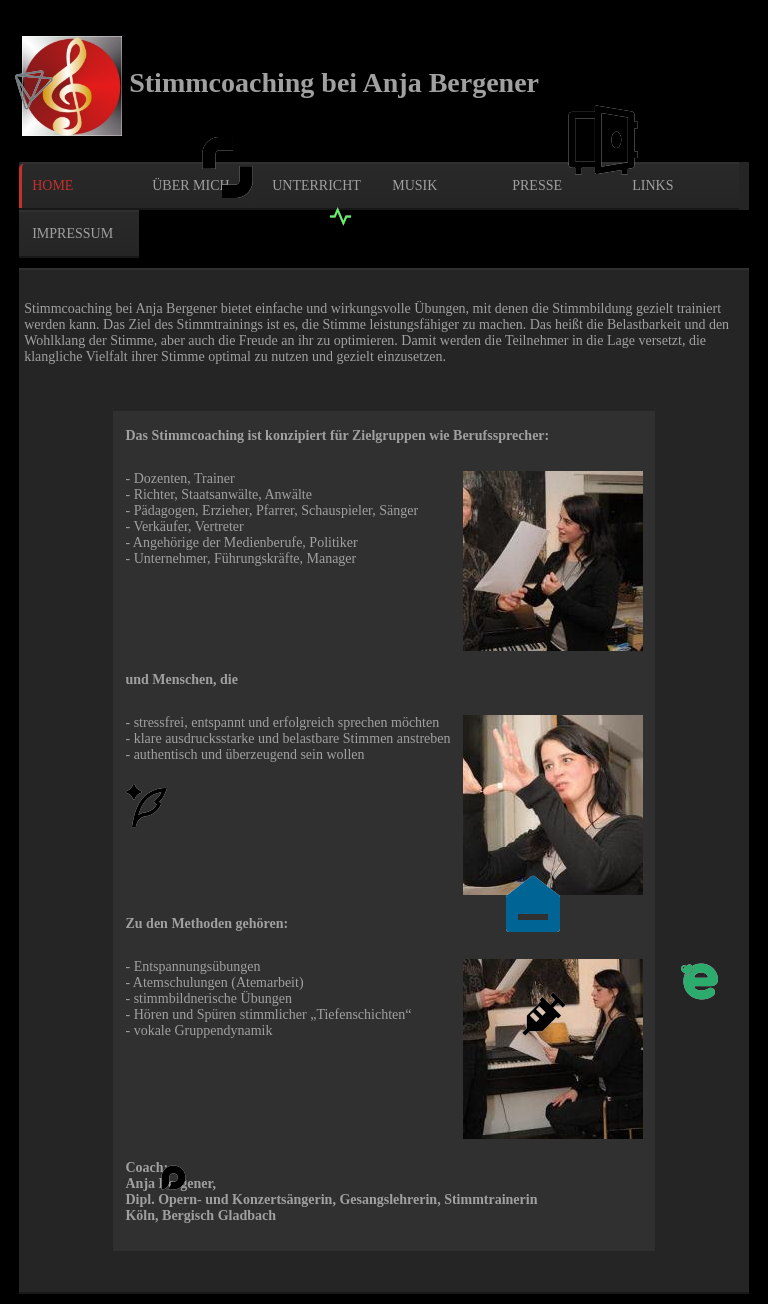 The height and width of the screenshot is (1304, 768). What do you see at coordinates (340, 216) in the screenshot?
I see `view health or heart rate data` at bounding box center [340, 216].